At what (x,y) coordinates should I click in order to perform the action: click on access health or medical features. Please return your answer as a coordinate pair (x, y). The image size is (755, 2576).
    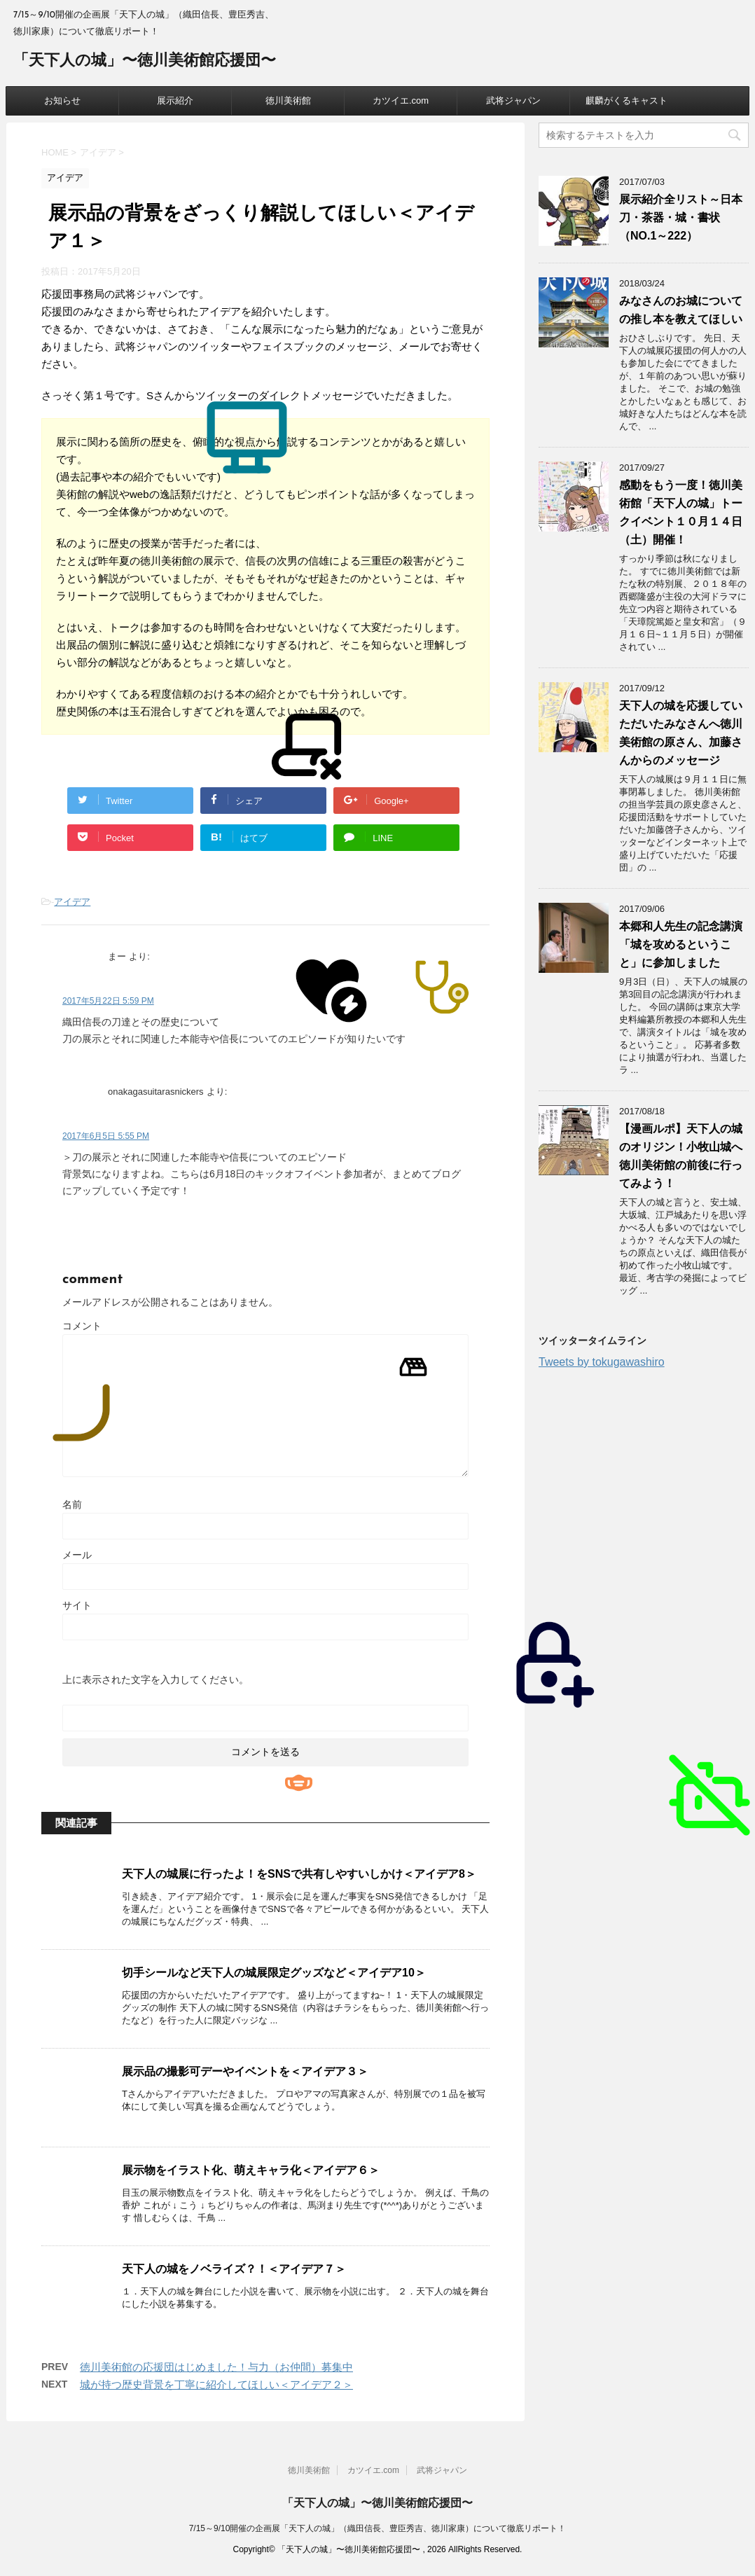
    Looking at the image, I should click on (438, 985).